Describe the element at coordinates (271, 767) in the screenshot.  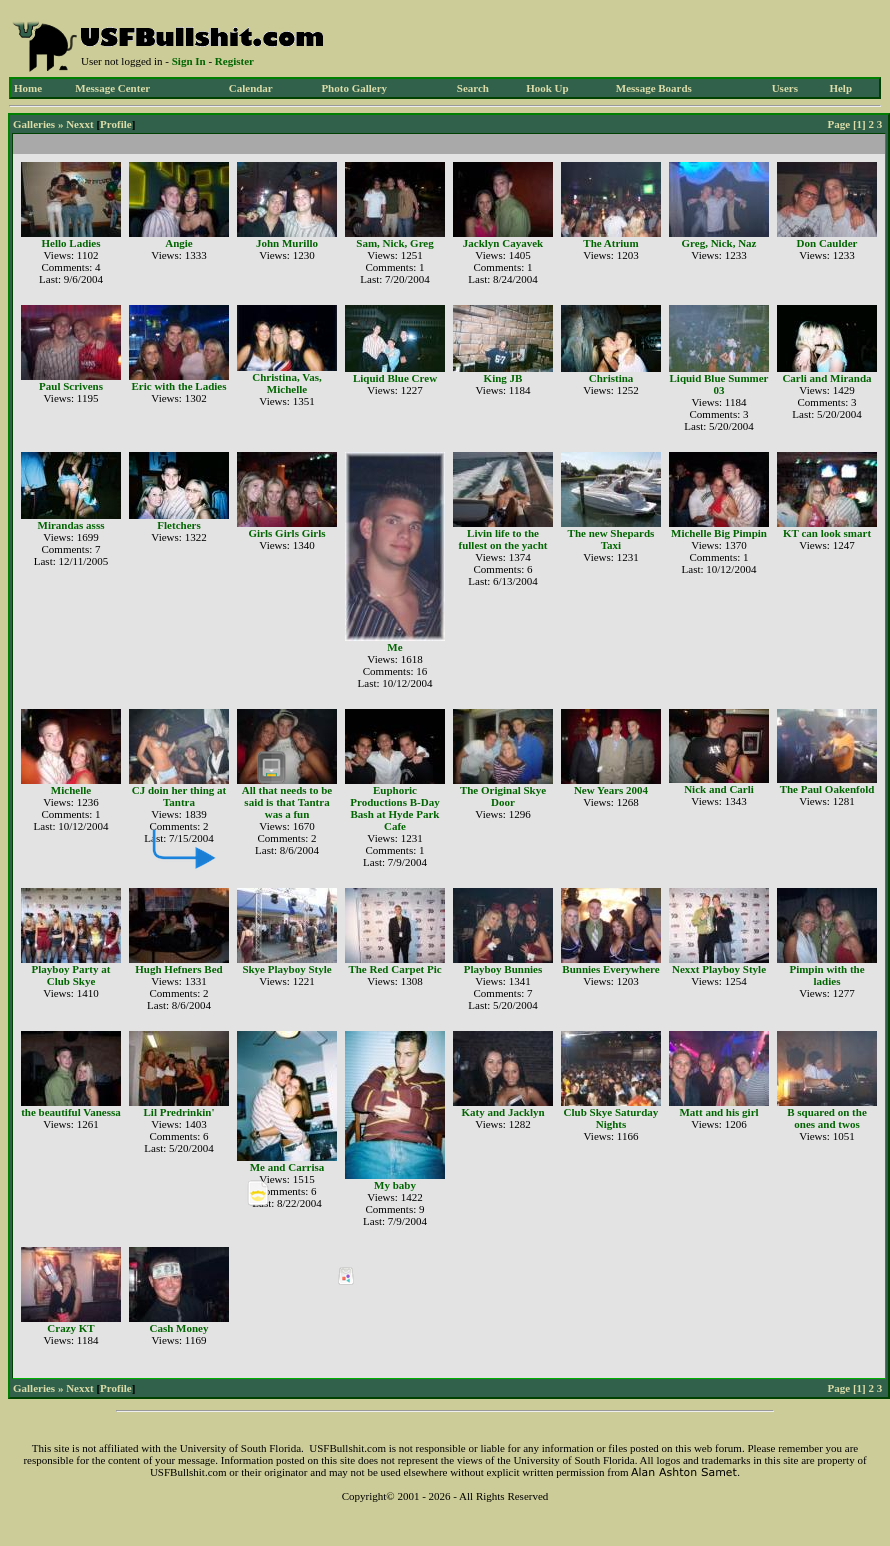
I see `nintendo 64 rom file` at that location.